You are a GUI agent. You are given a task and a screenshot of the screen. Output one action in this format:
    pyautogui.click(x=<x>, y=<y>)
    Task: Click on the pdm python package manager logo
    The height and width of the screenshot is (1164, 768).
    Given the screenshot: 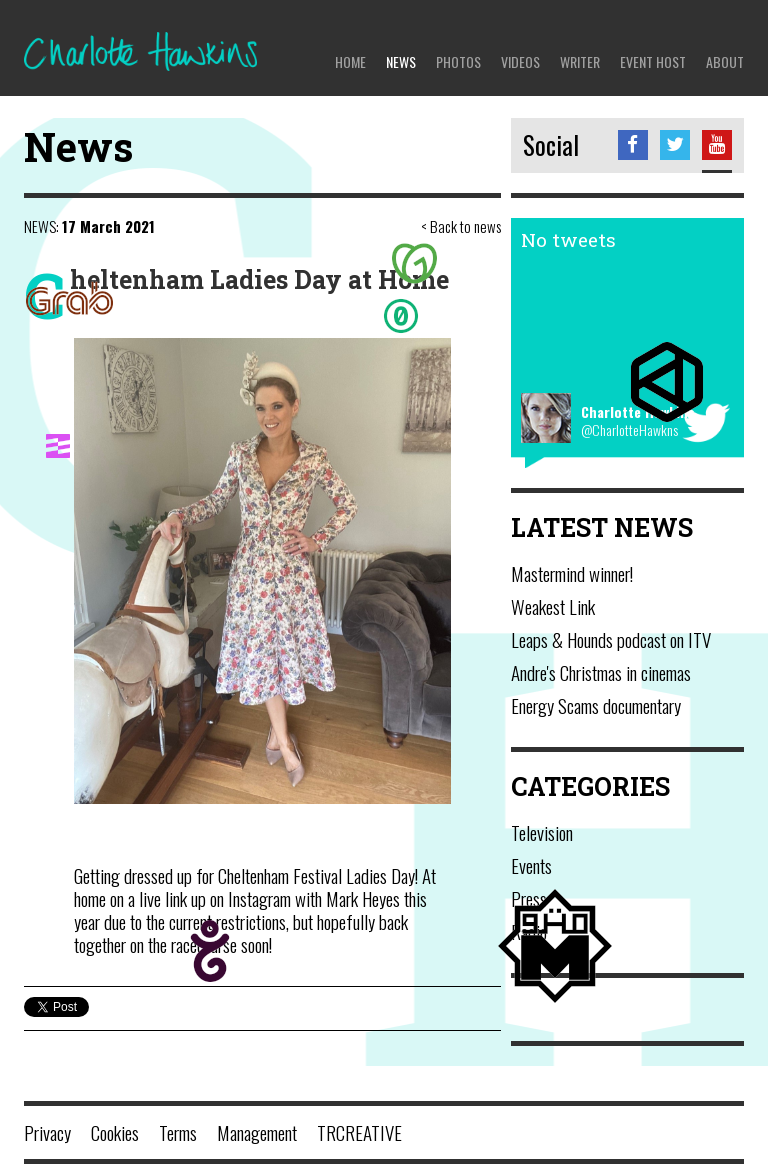 What is the action you would take?
    pyautogui.click(x=667, y=382)
    